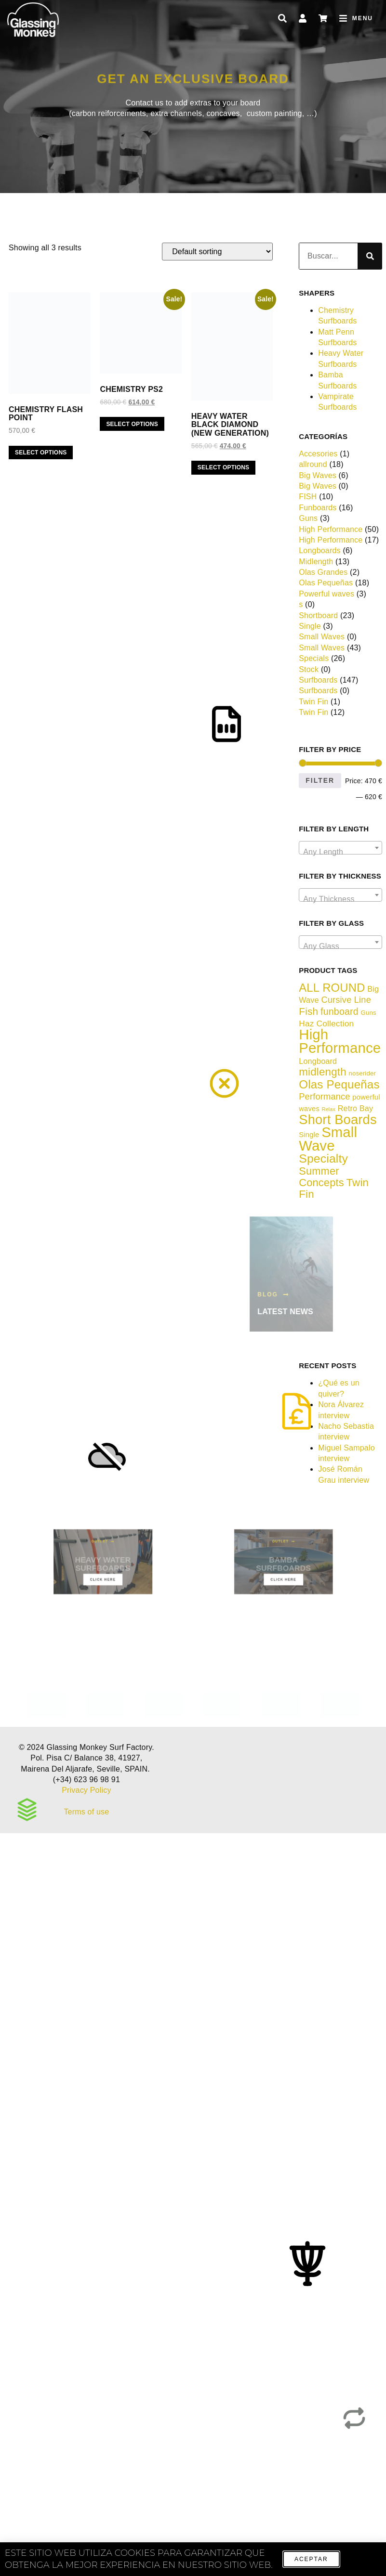 The height and width of the screenshot is (2576, 386). I want to click on close or dismiss a dialog, so click(224, 1083).